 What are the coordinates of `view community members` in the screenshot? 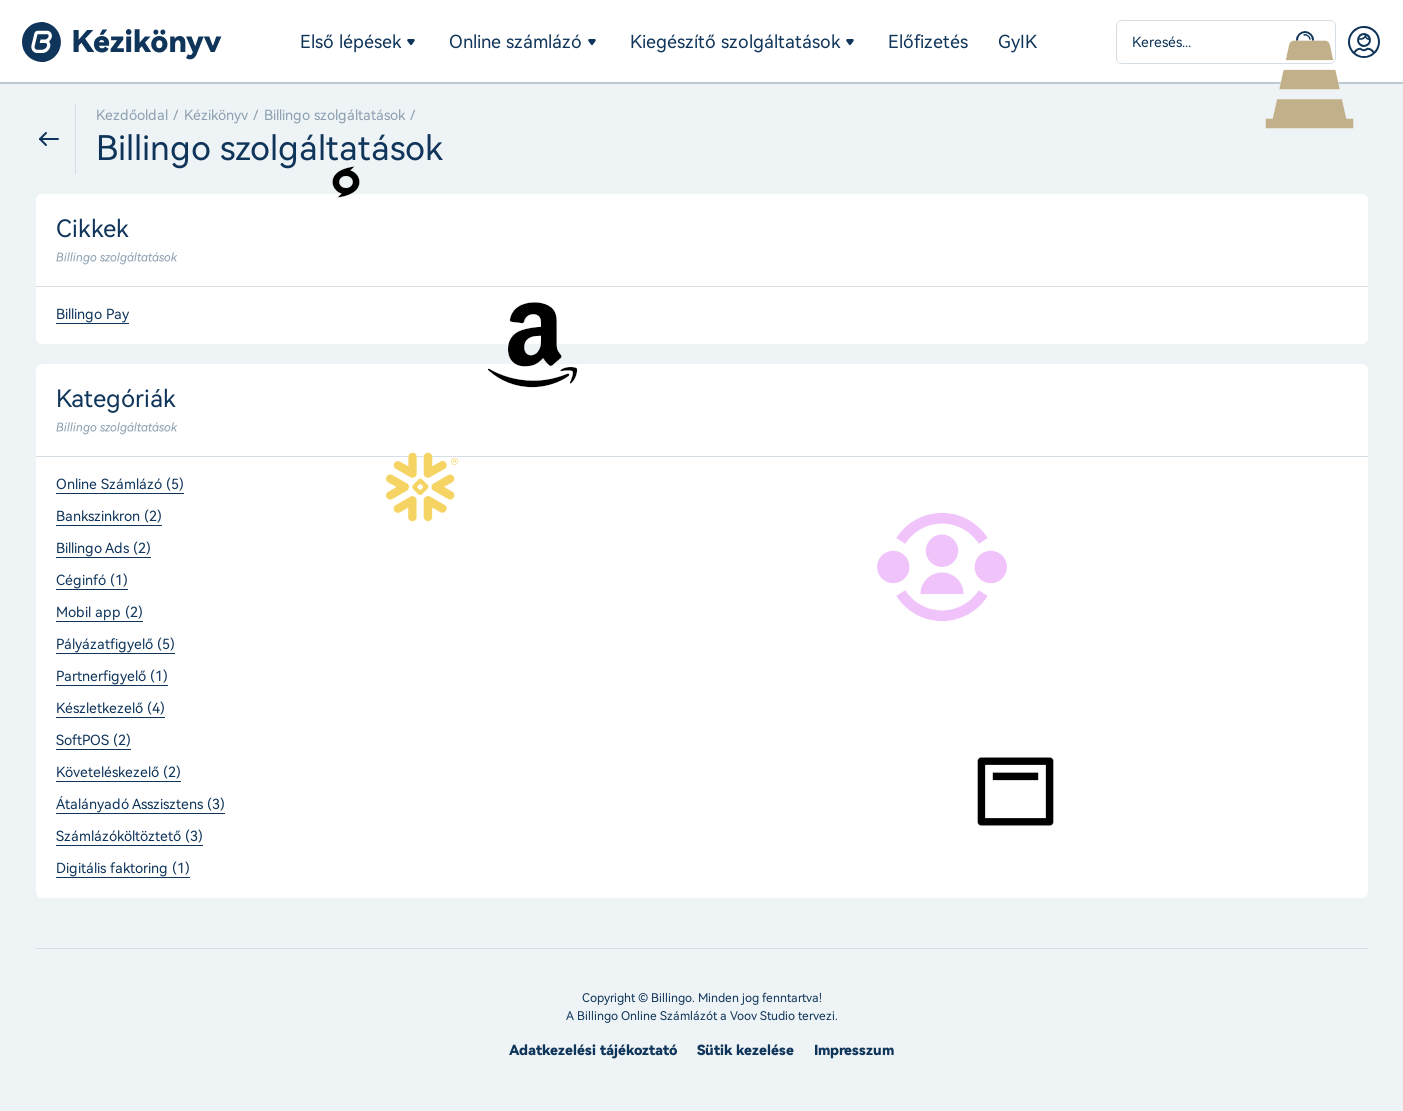 It's located at (942, 567).